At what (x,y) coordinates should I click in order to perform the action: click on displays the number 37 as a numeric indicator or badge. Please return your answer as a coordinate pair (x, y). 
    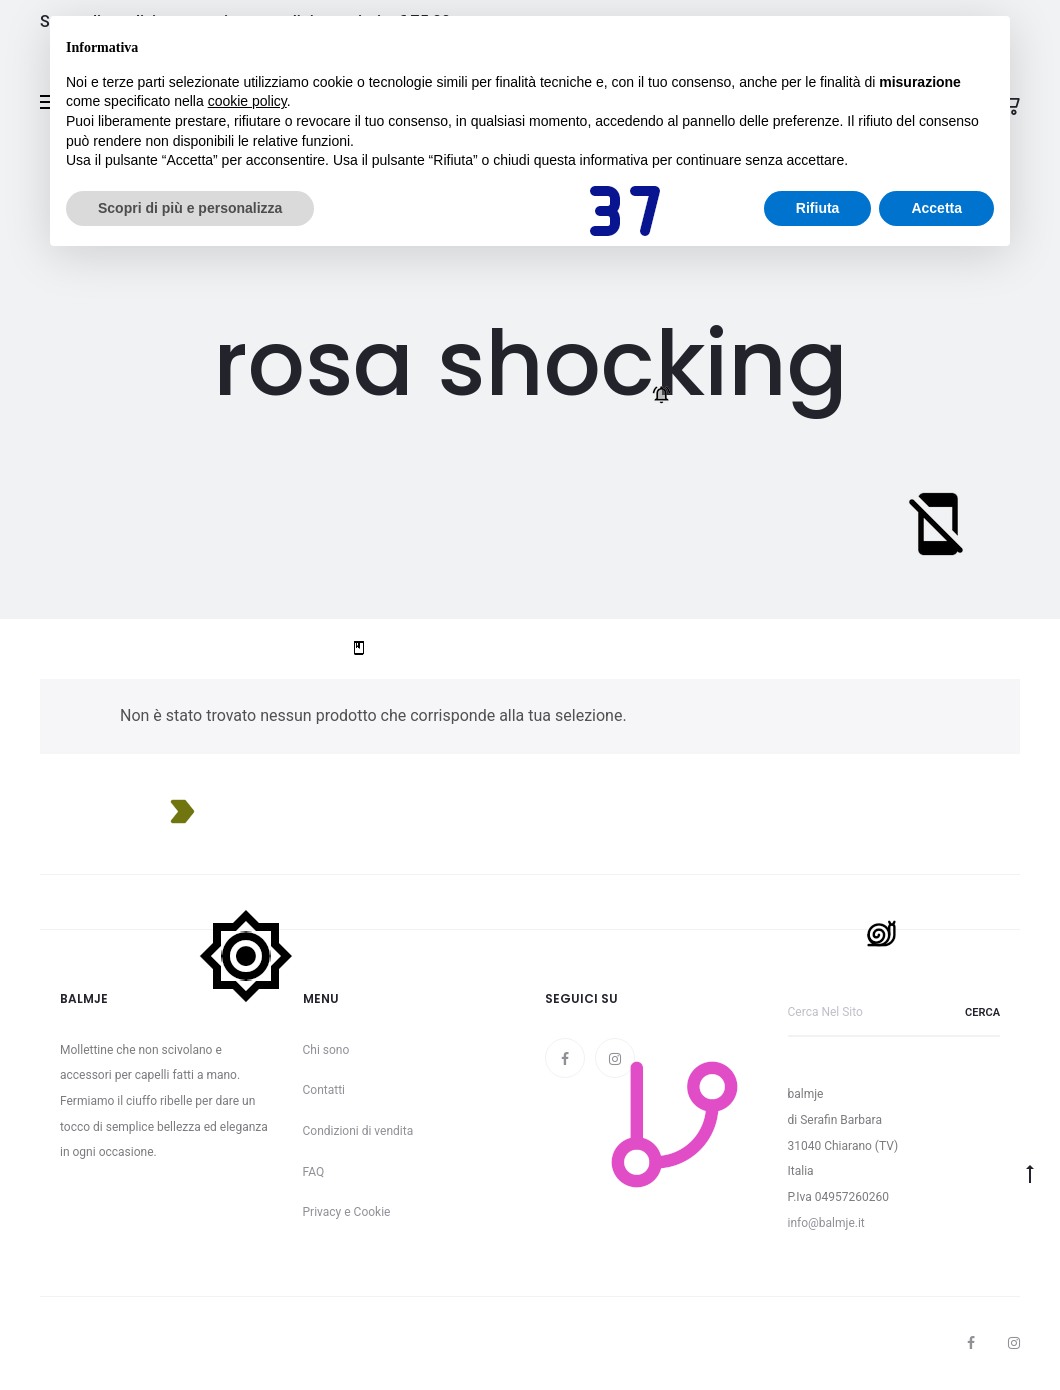
    Looking at the image, I should click on (625, 211).